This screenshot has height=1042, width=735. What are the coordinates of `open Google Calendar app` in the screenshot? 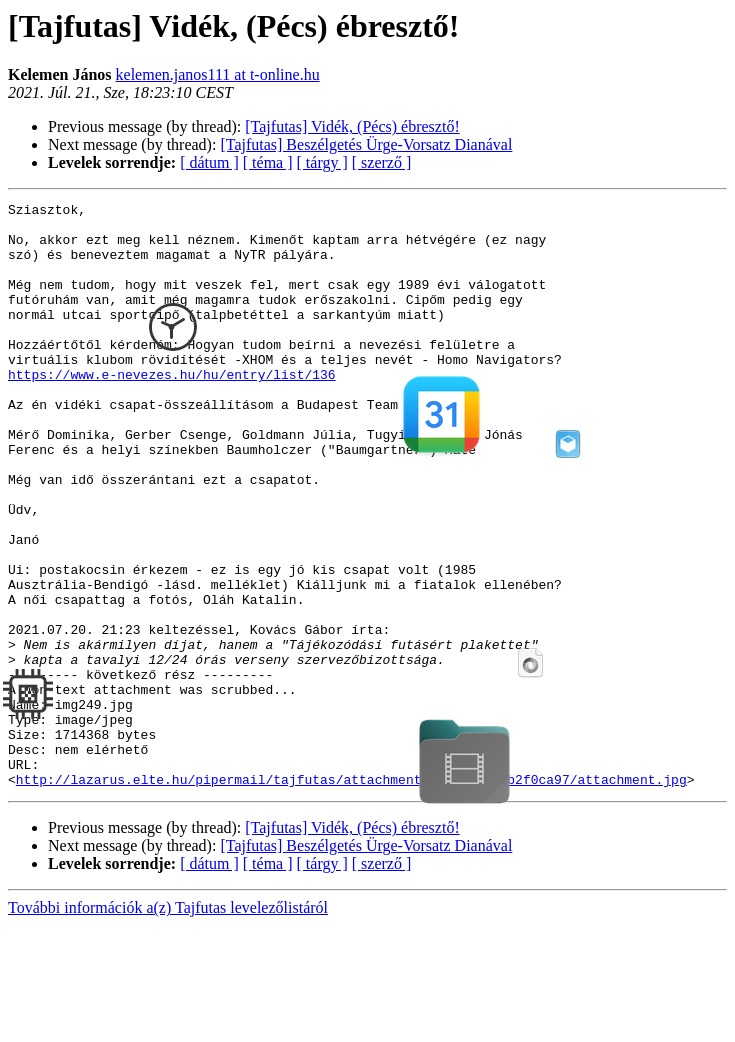 It's located at (441, 414).